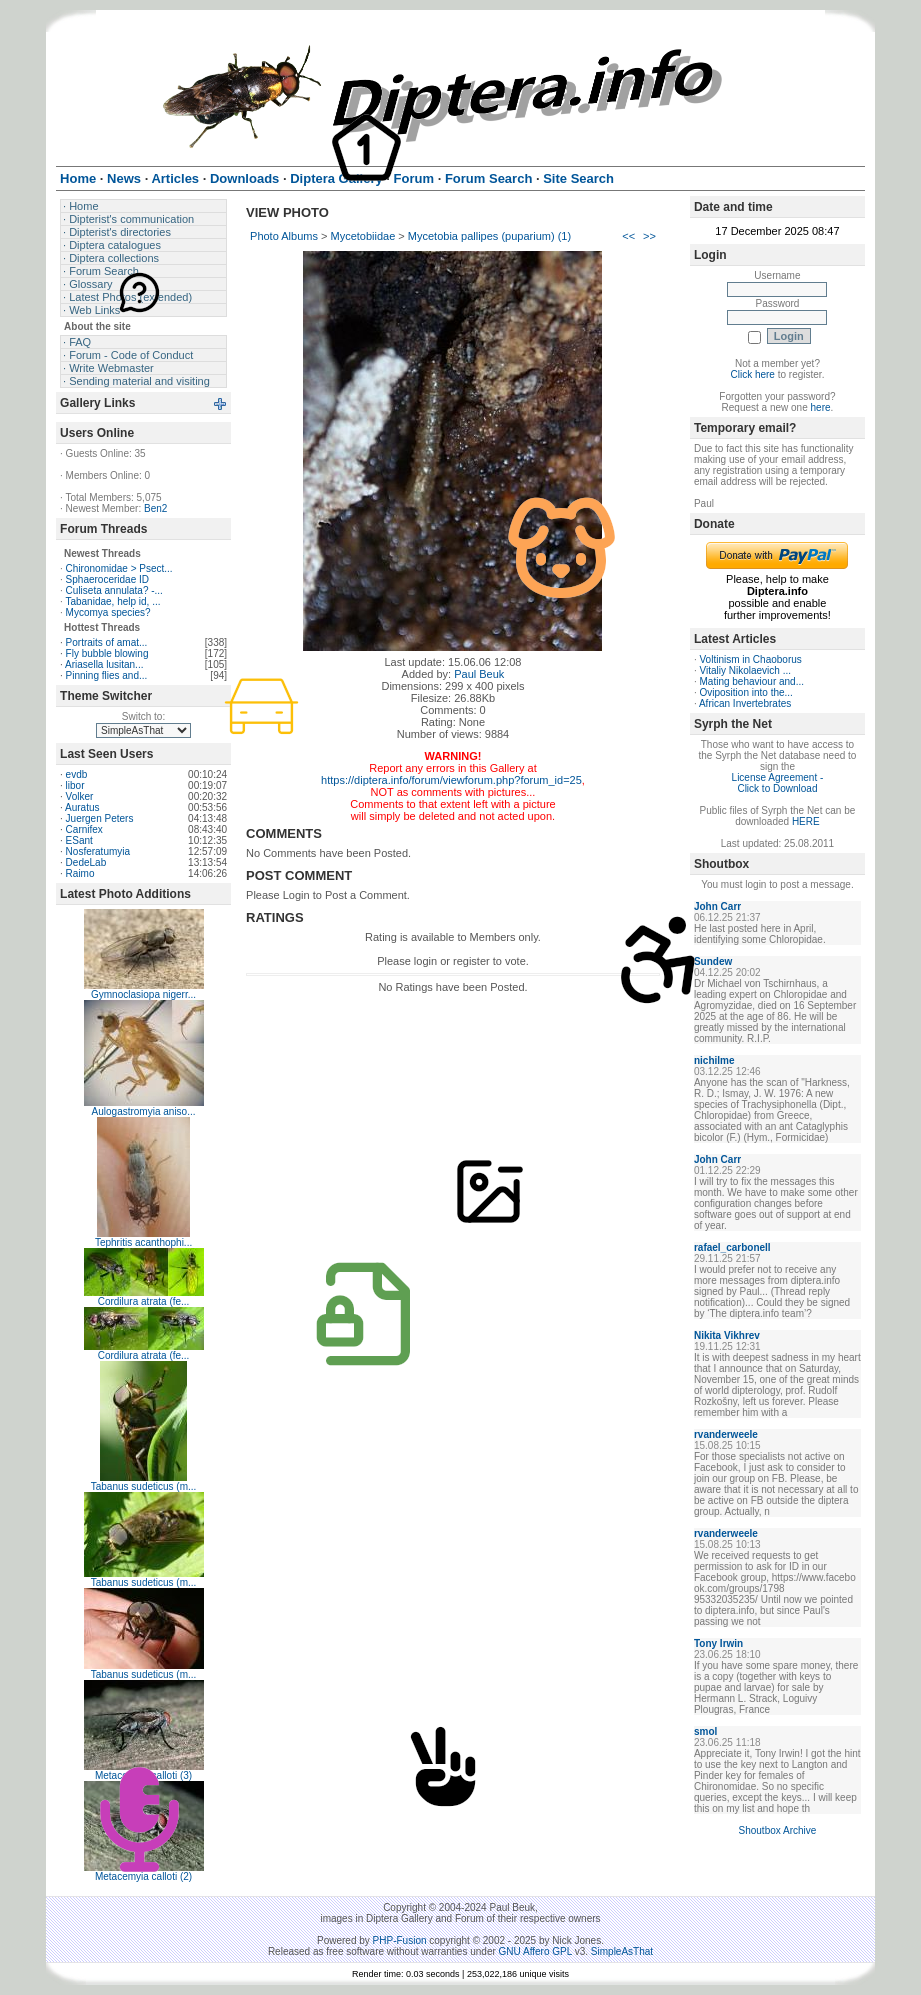 The height and width of the screenshot is (1995, 921). I want to click on access pet-related features or settings, so click(561, 548).